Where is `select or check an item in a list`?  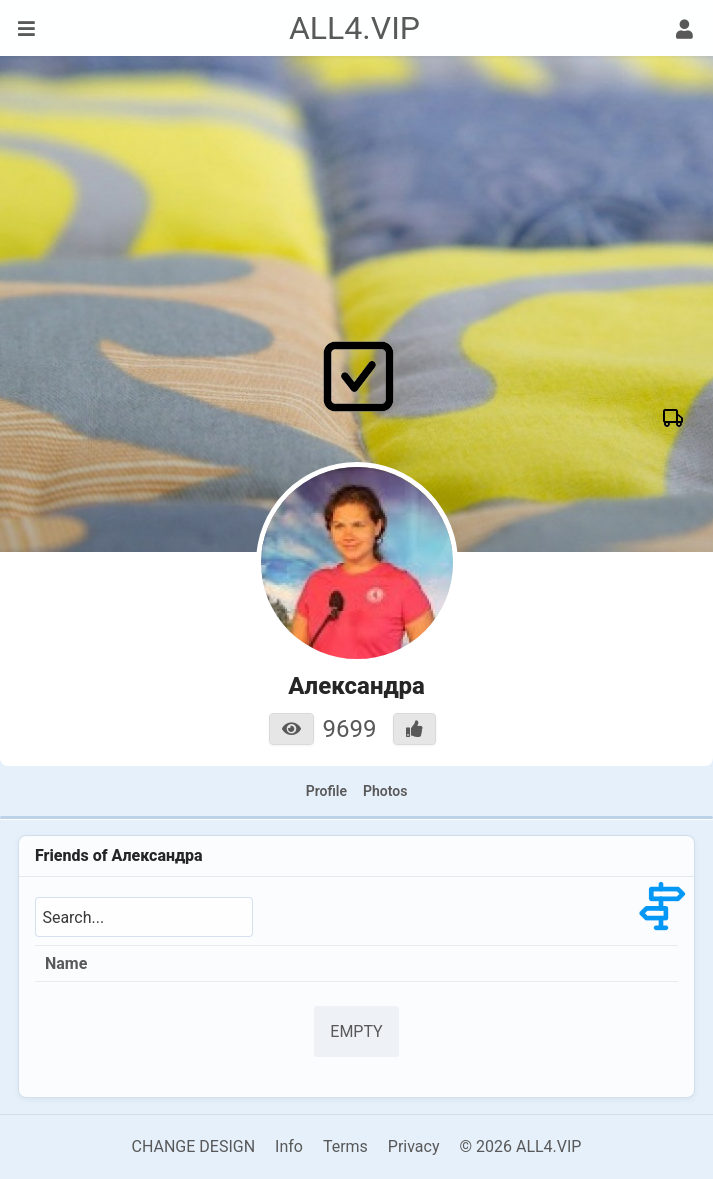 select or check an item in a list is located at coordinates (358, 376).